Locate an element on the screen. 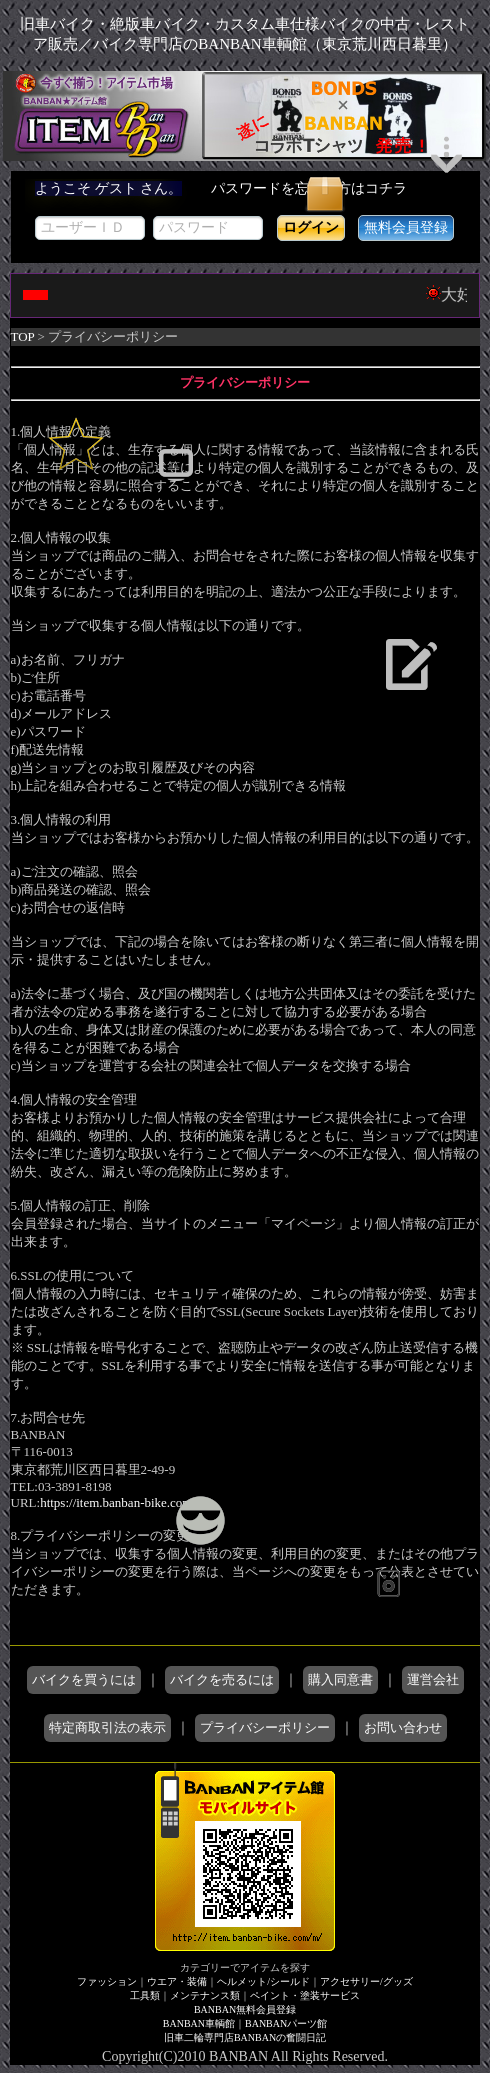 The height and width of the screenshot is (2073, 490). open rhythmbox music player is located at coordinates (389, 1583).